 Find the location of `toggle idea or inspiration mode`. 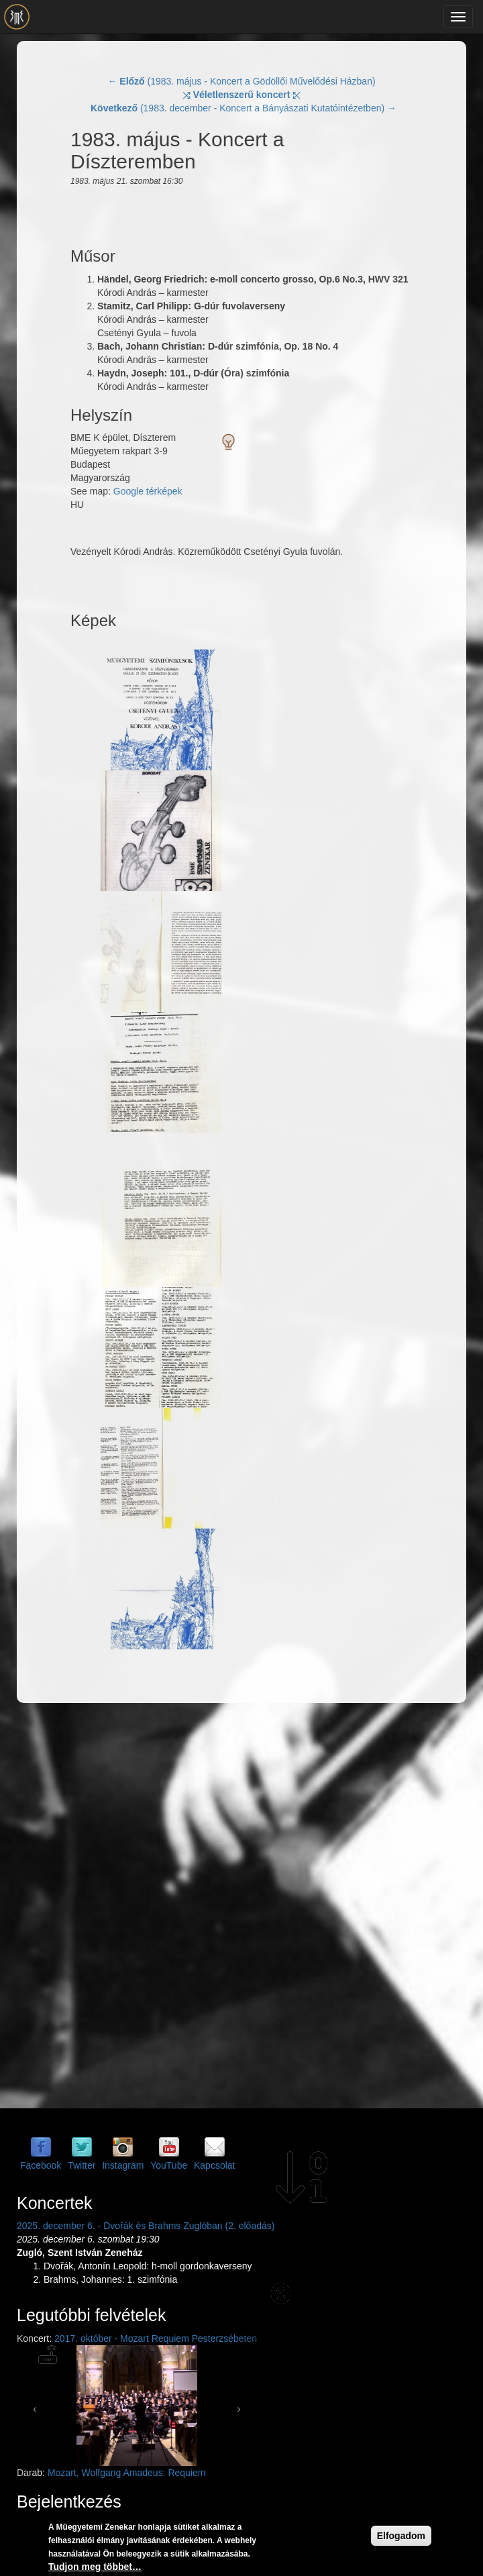

toggle idea or inspiration mode is located at coordinates (228, 442).